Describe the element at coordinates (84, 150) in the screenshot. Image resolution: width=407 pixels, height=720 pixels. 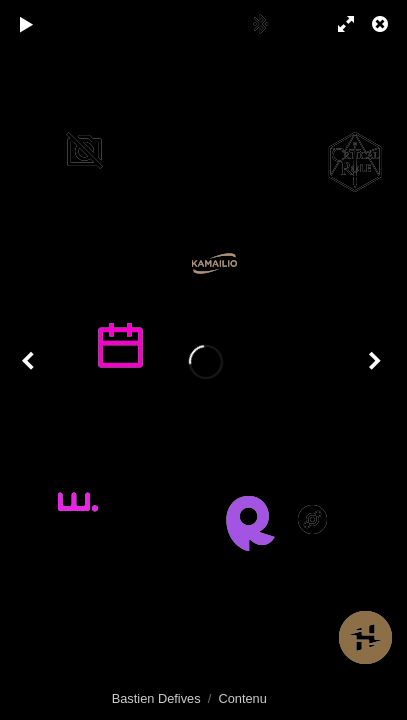
I see `camera is disabled or turned off` at that location.